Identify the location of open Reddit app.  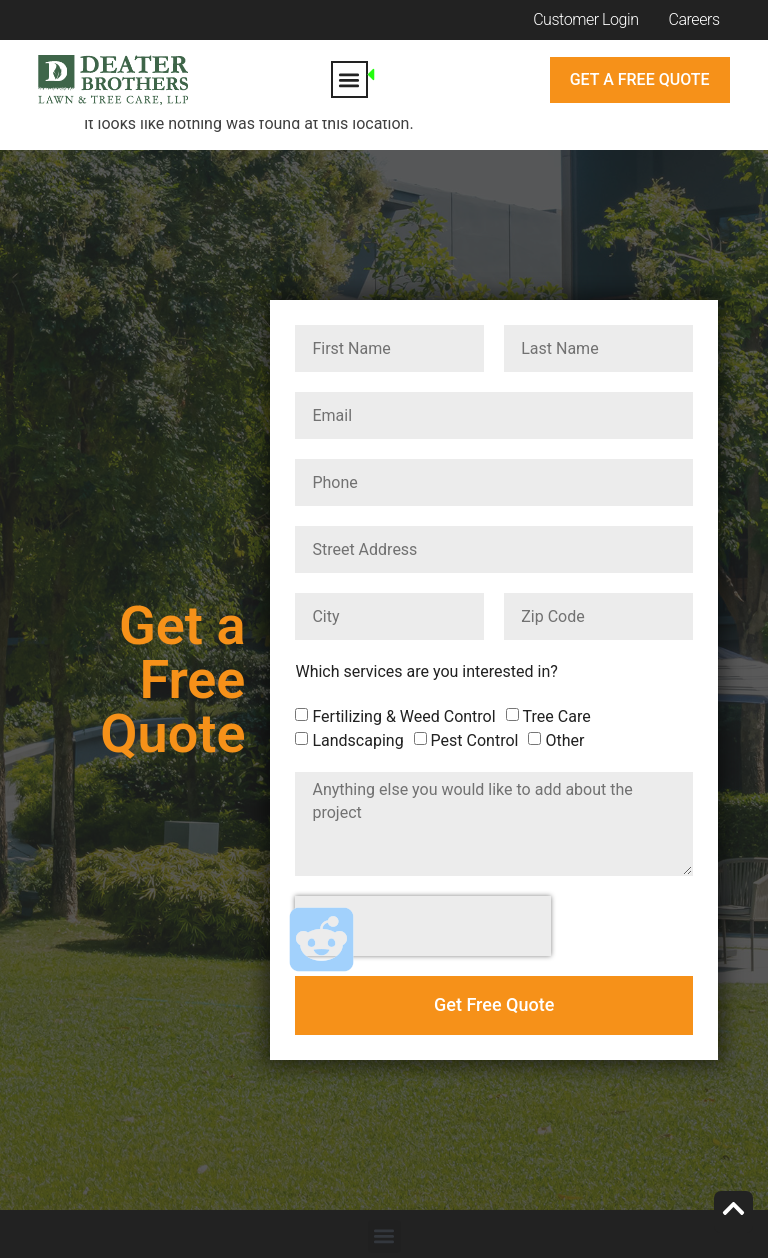
(321, 939).